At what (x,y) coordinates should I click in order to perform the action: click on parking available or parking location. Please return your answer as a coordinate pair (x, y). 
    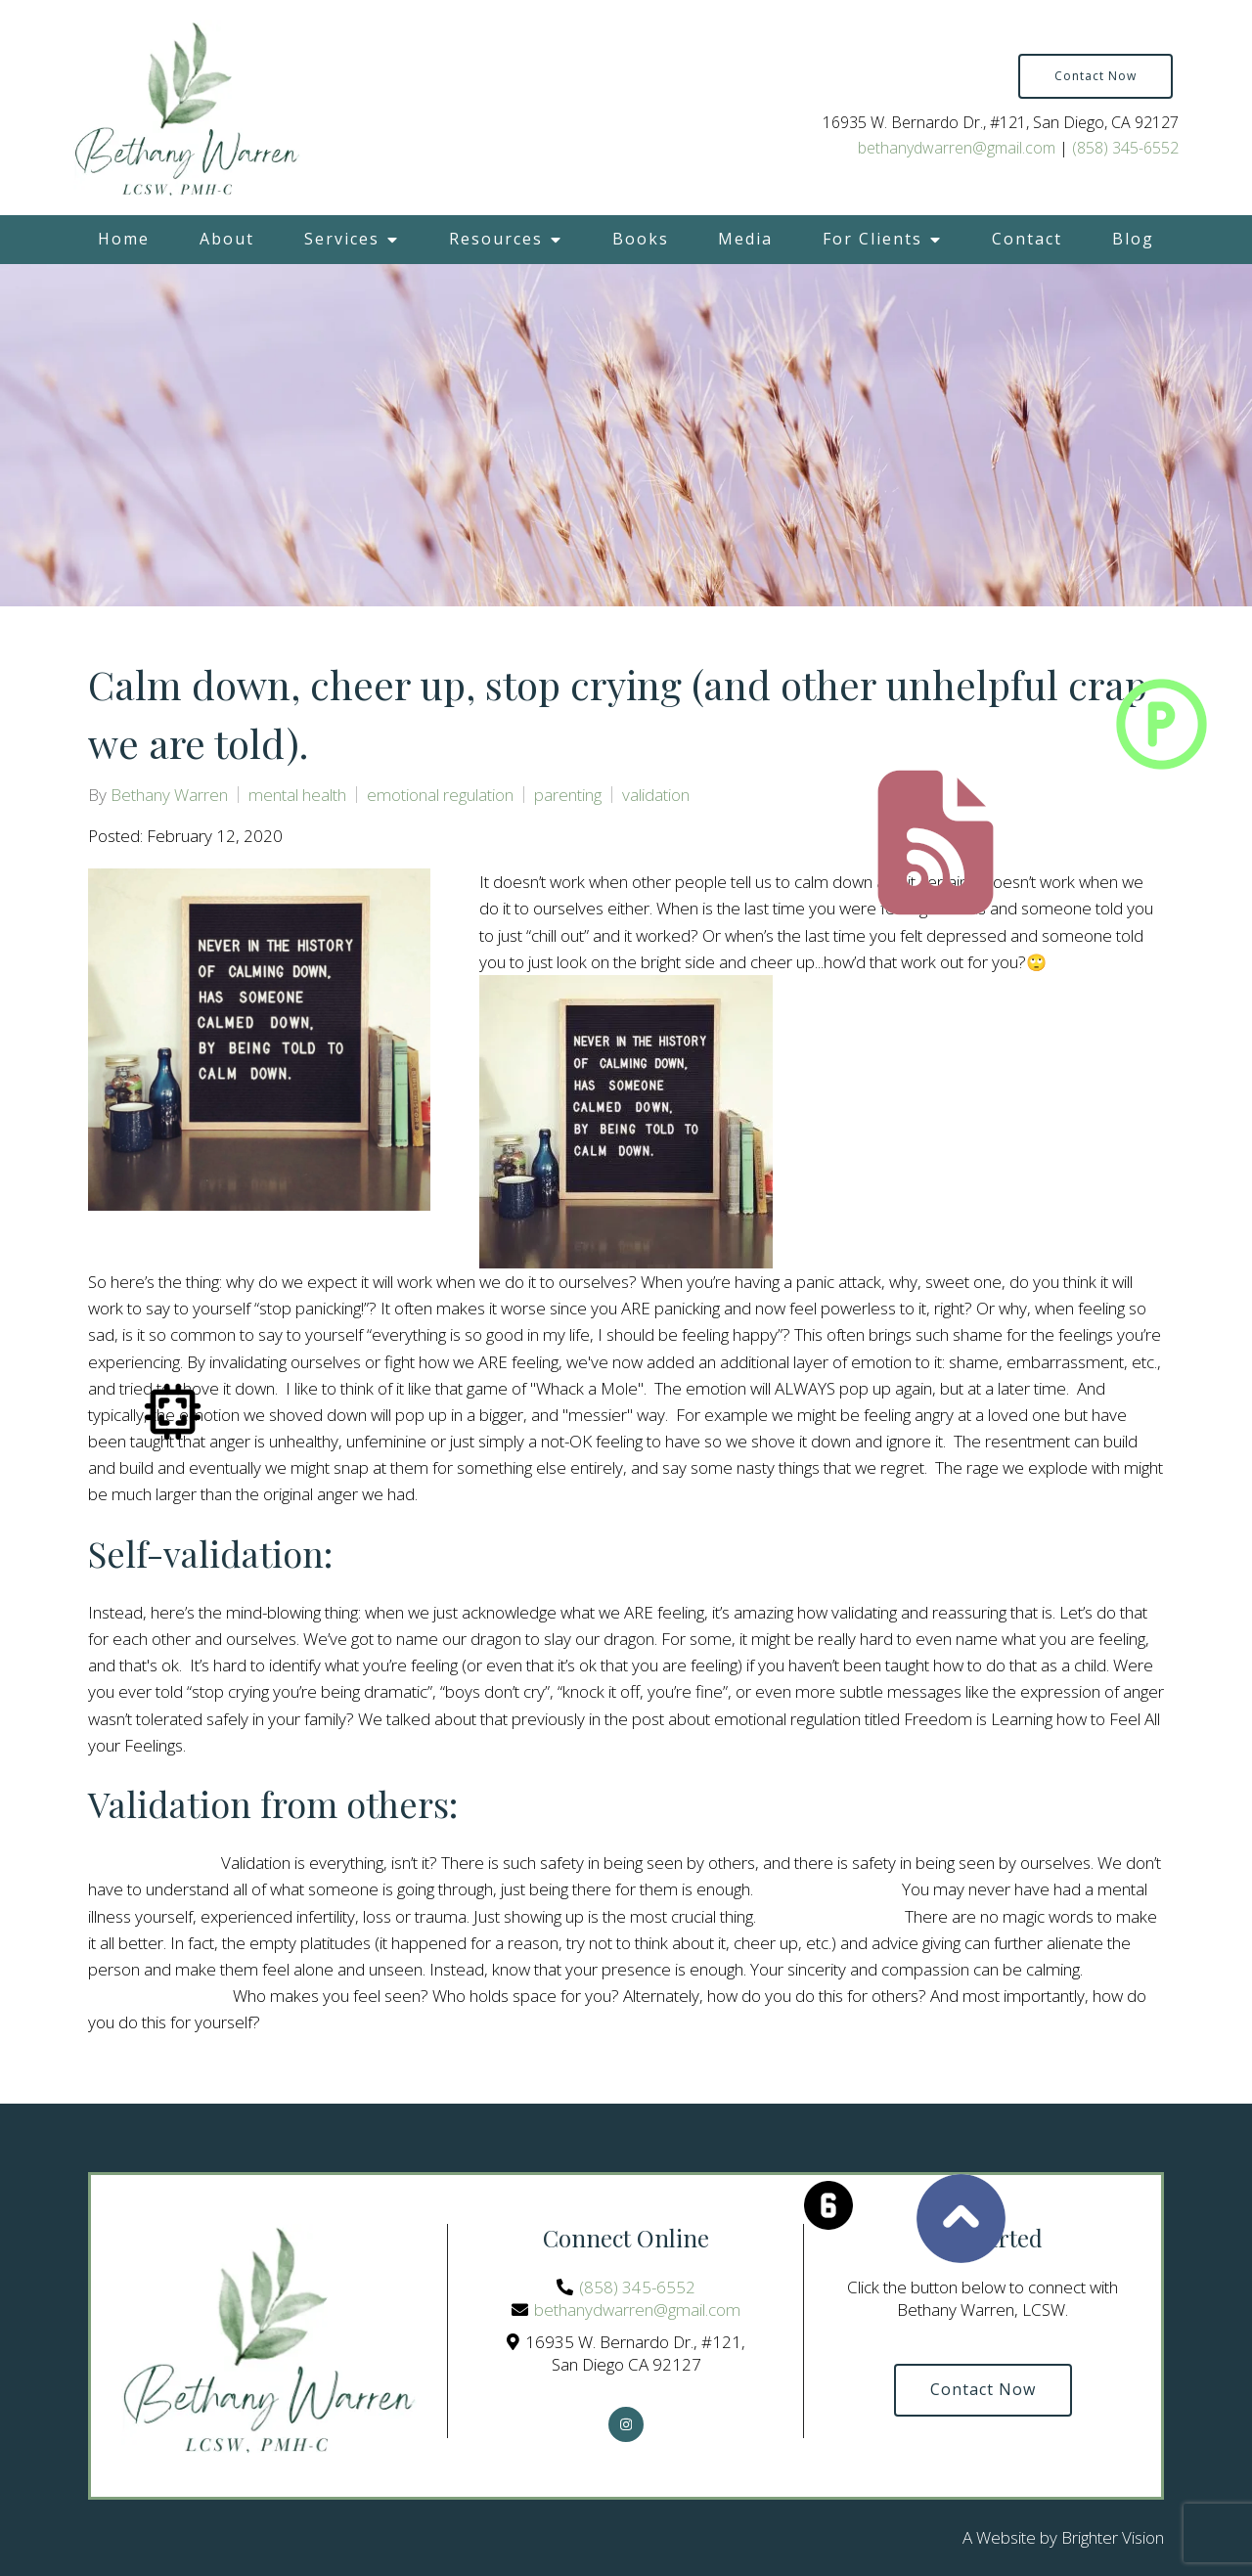
    Looking at the image, I should click on (1161, 724).